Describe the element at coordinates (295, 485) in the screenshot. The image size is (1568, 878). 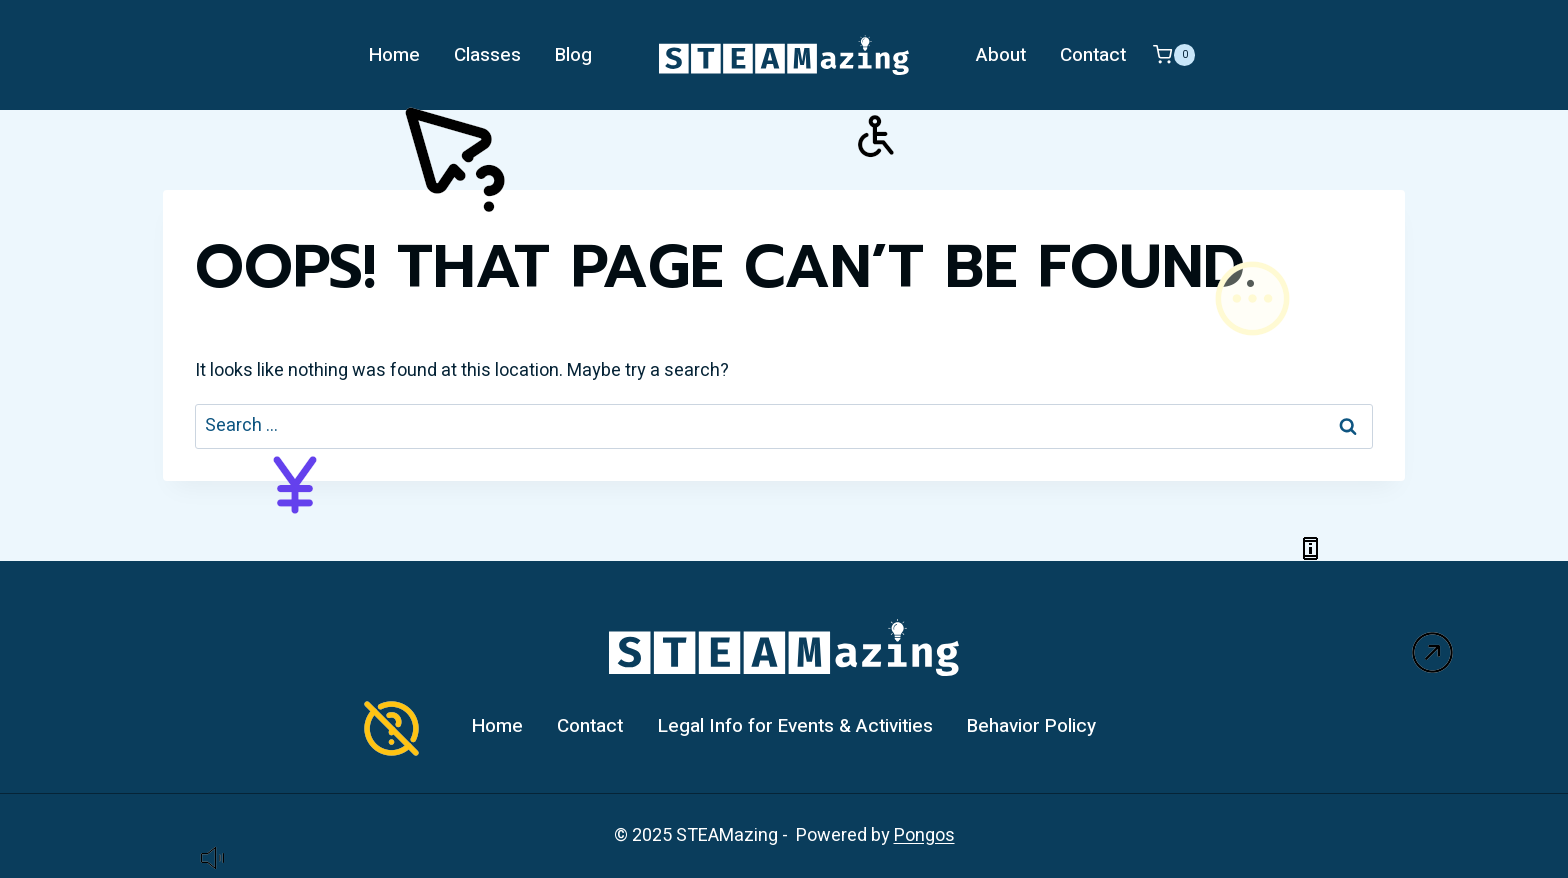
I see `select Japanese yen as currency` at that location.